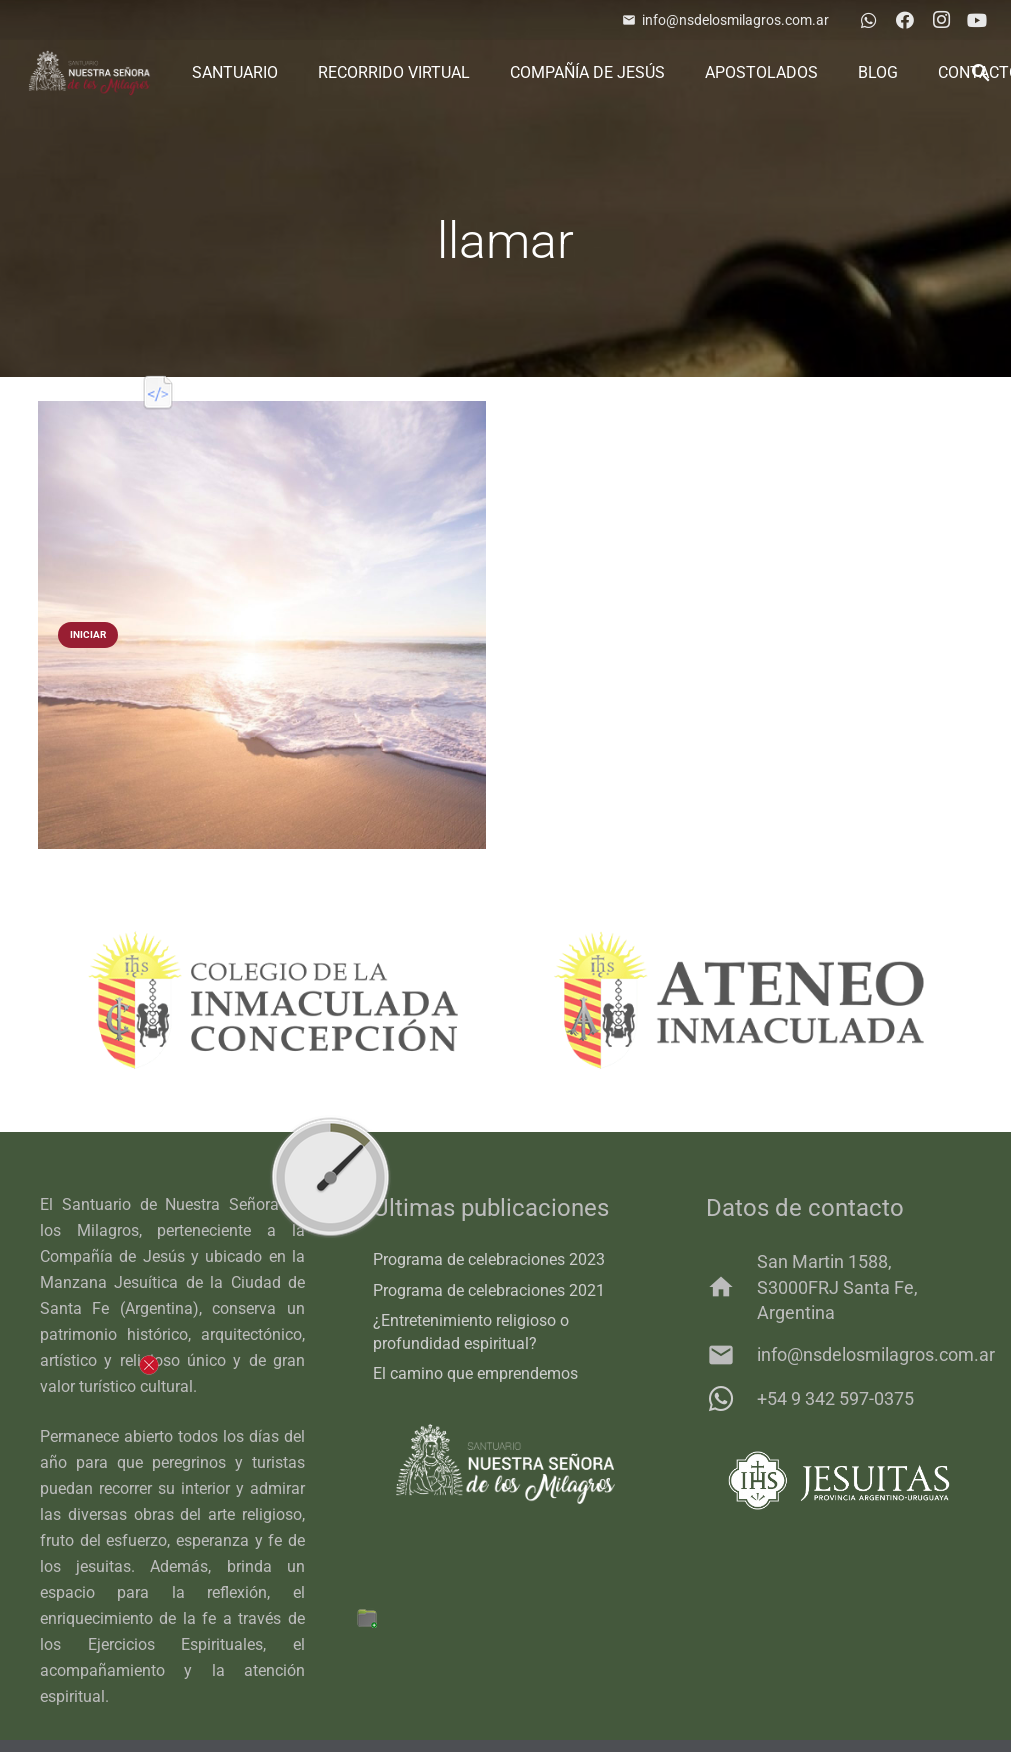 This screenshot has width=1011, height=1752. I want to click on create a new folder, so click(367, 1618).